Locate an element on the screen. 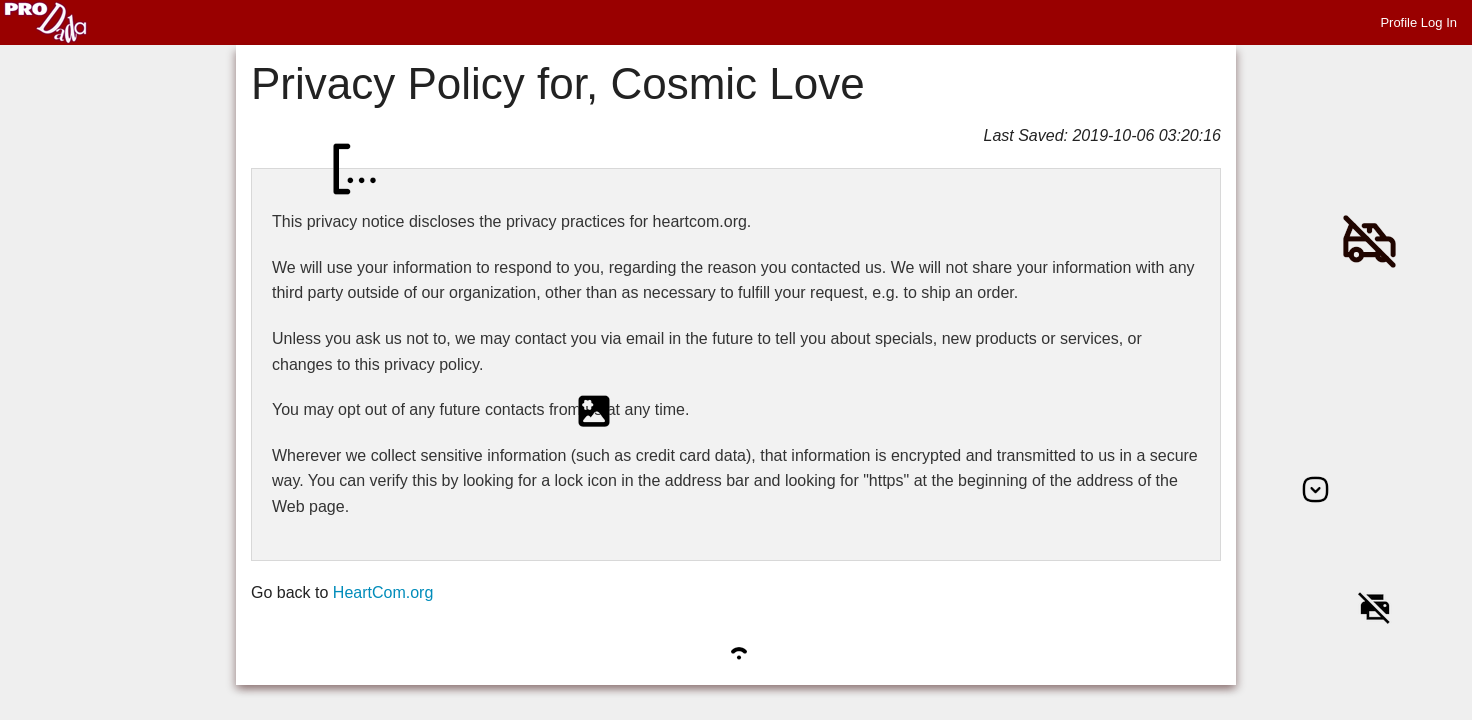 The image size is (1472, 720). printing is unavailable or disabled is located at coordinates (1375, 607).